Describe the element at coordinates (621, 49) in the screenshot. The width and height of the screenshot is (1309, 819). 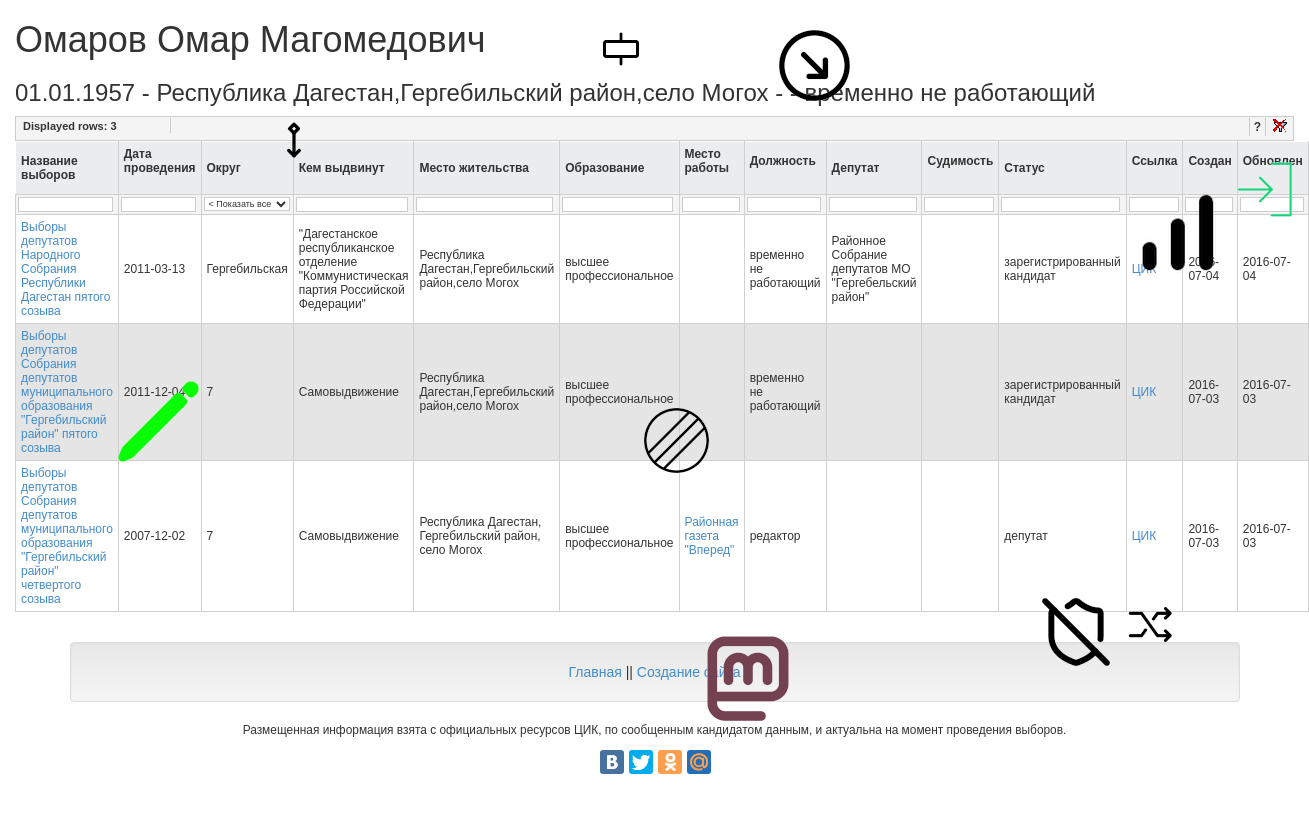
I see `center align element horizontally` at that location.